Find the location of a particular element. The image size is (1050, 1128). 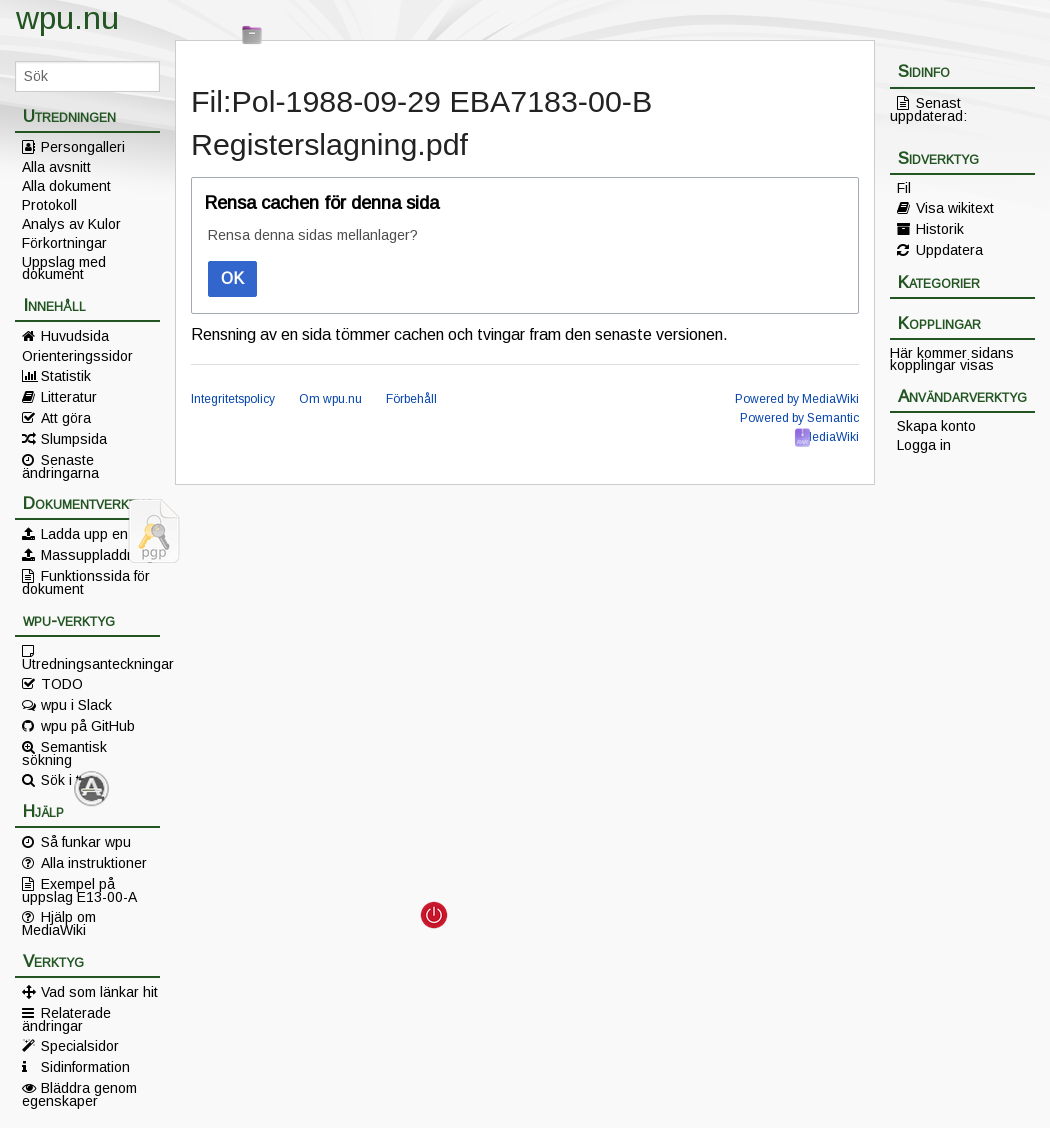

a PGP encryption key file is located at coordinates (154, 531).